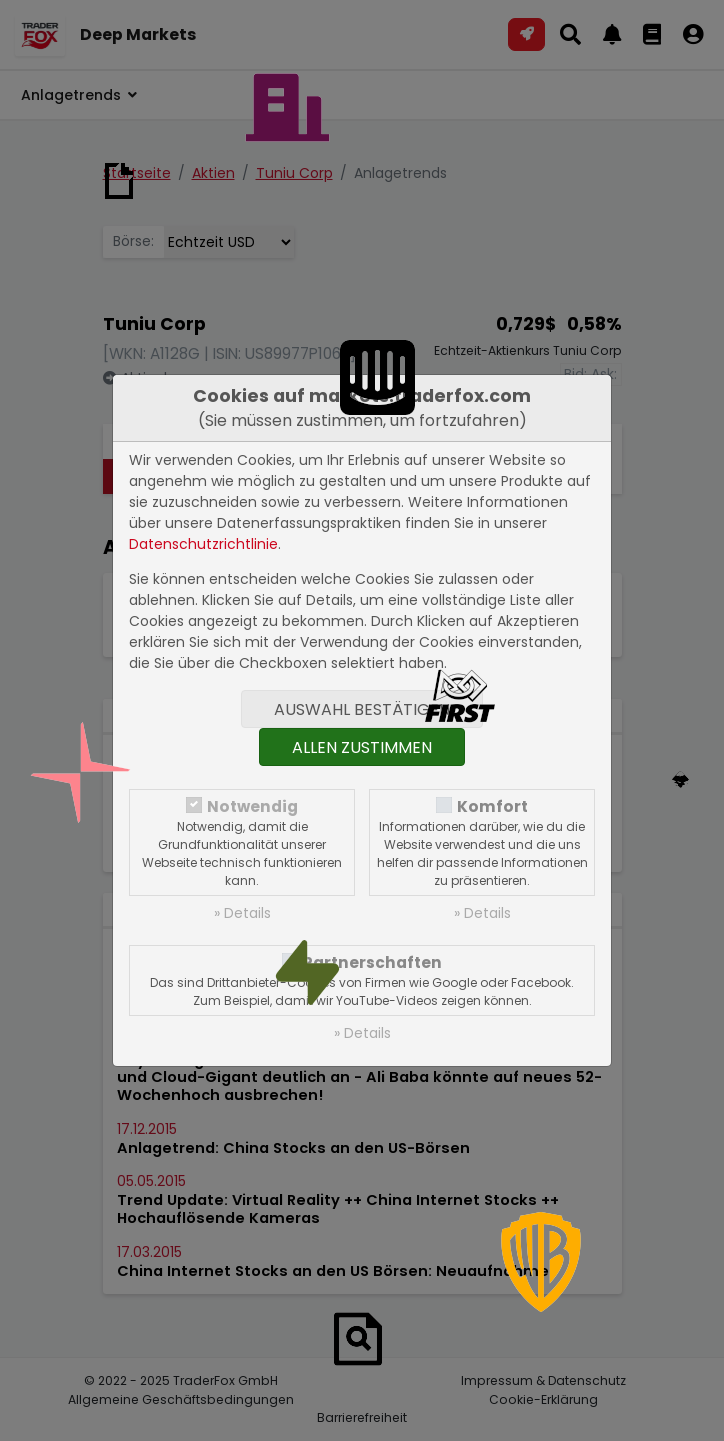  Describe the element at coordinates (377, 377) in the screenshot. I see `open intercom chat support` at that location.